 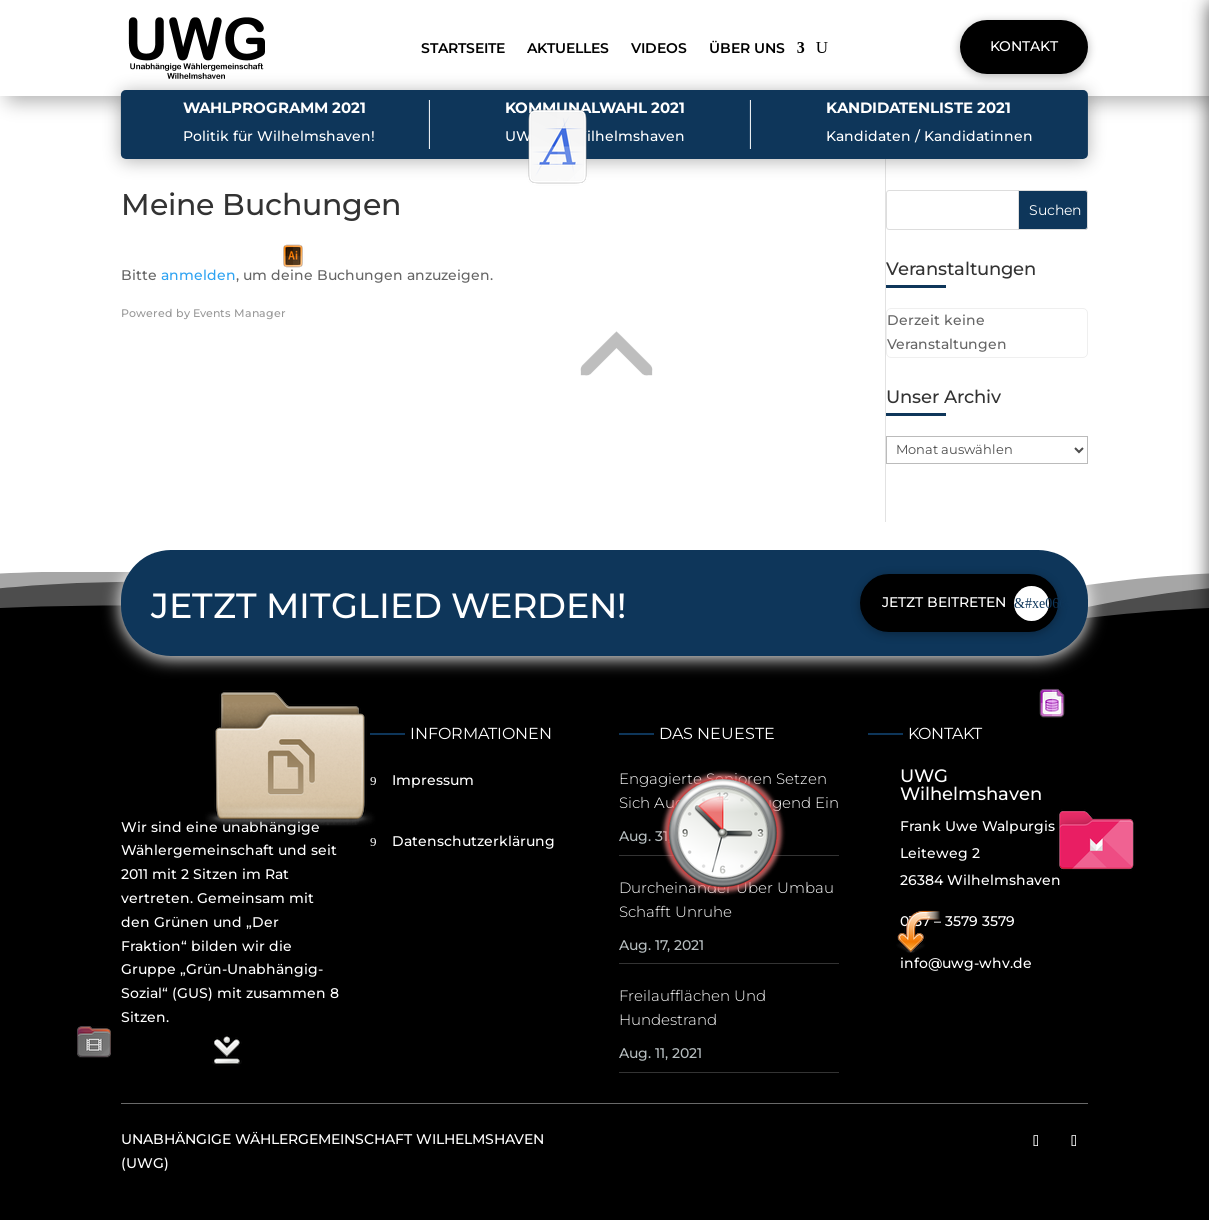 I want to click on open an Adobe Illustrator file, so click(x=293, y=256).